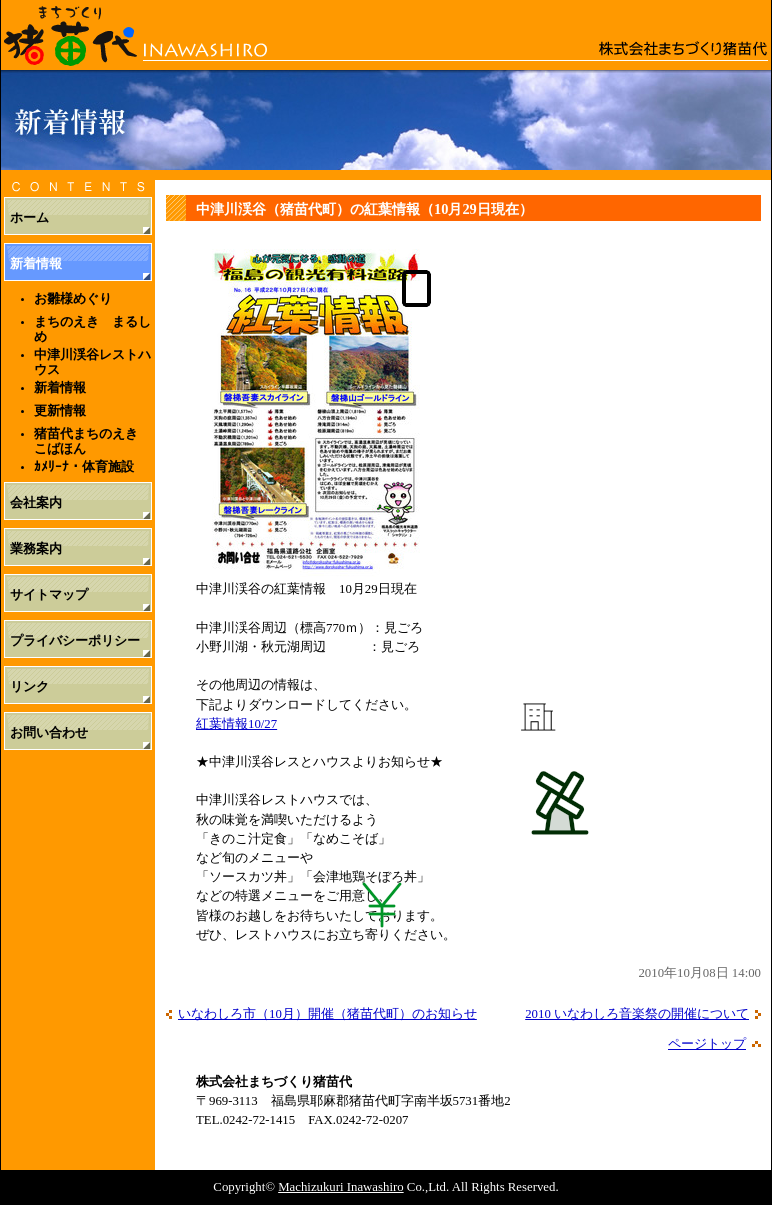  What do you see at coordinates (416, 288) in the screenshot?
I see `crop image to portrait orientation` at bounding box center [416, 288].